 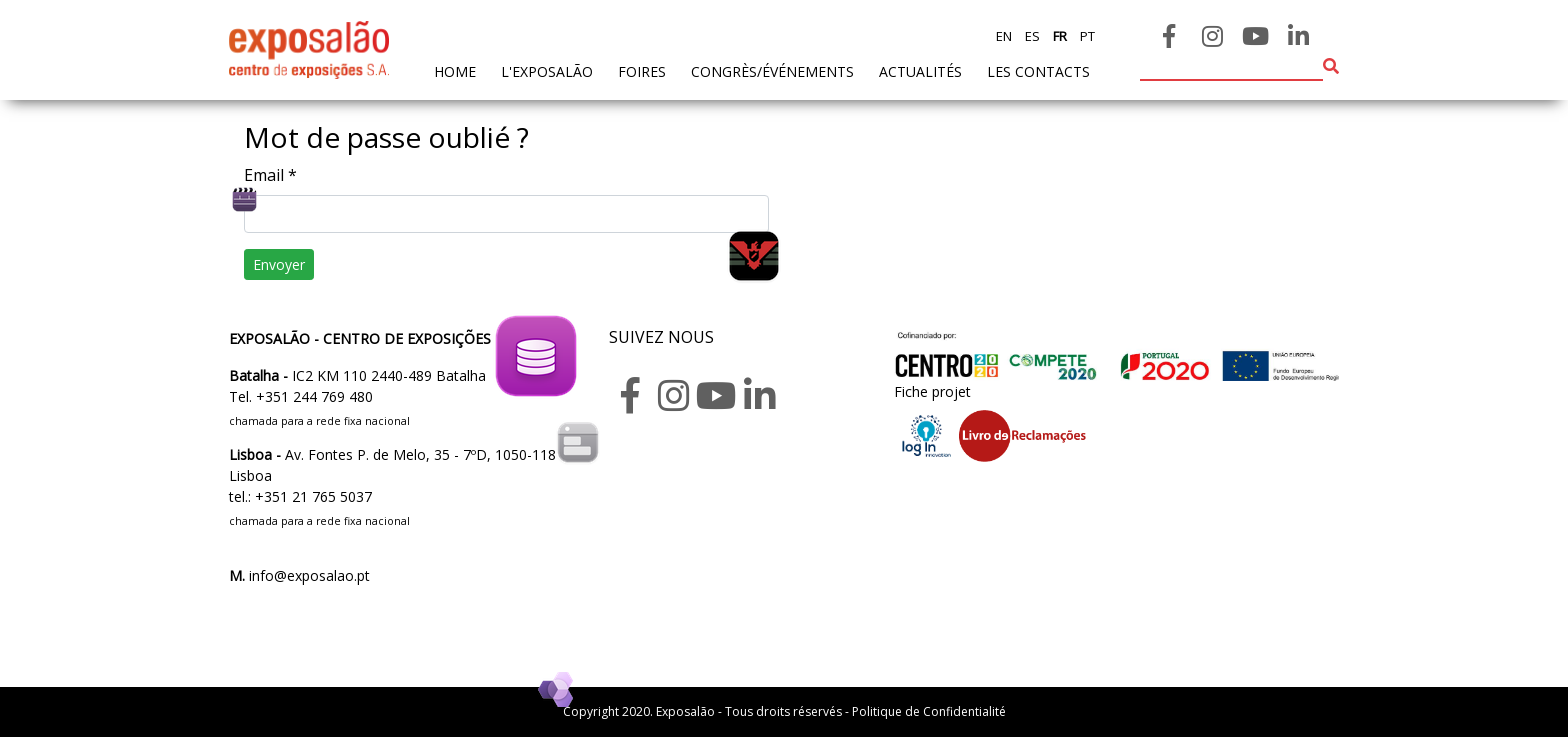 I want to click on open the microsoft store app, so click(x=555, y=689).